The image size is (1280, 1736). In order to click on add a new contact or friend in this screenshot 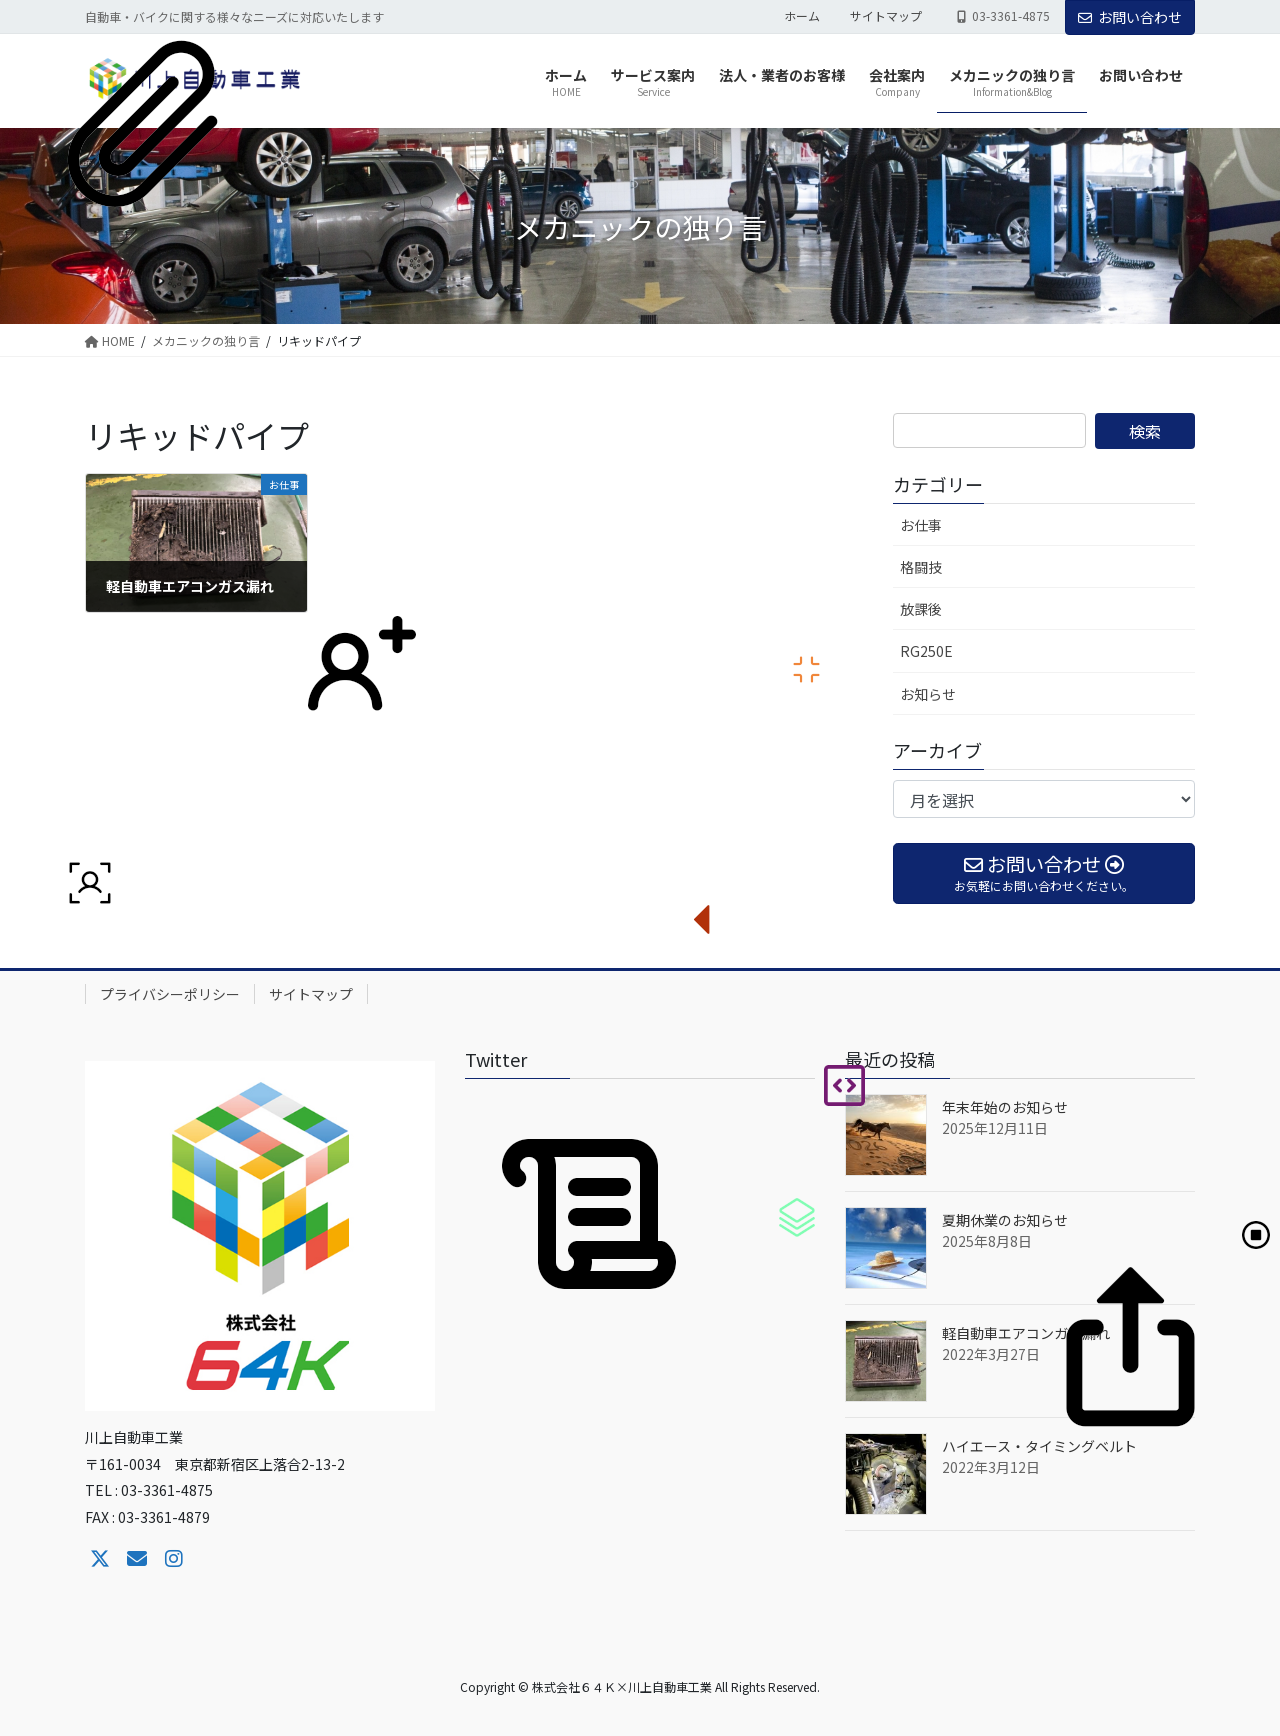, I will do `click(362, 670)`.